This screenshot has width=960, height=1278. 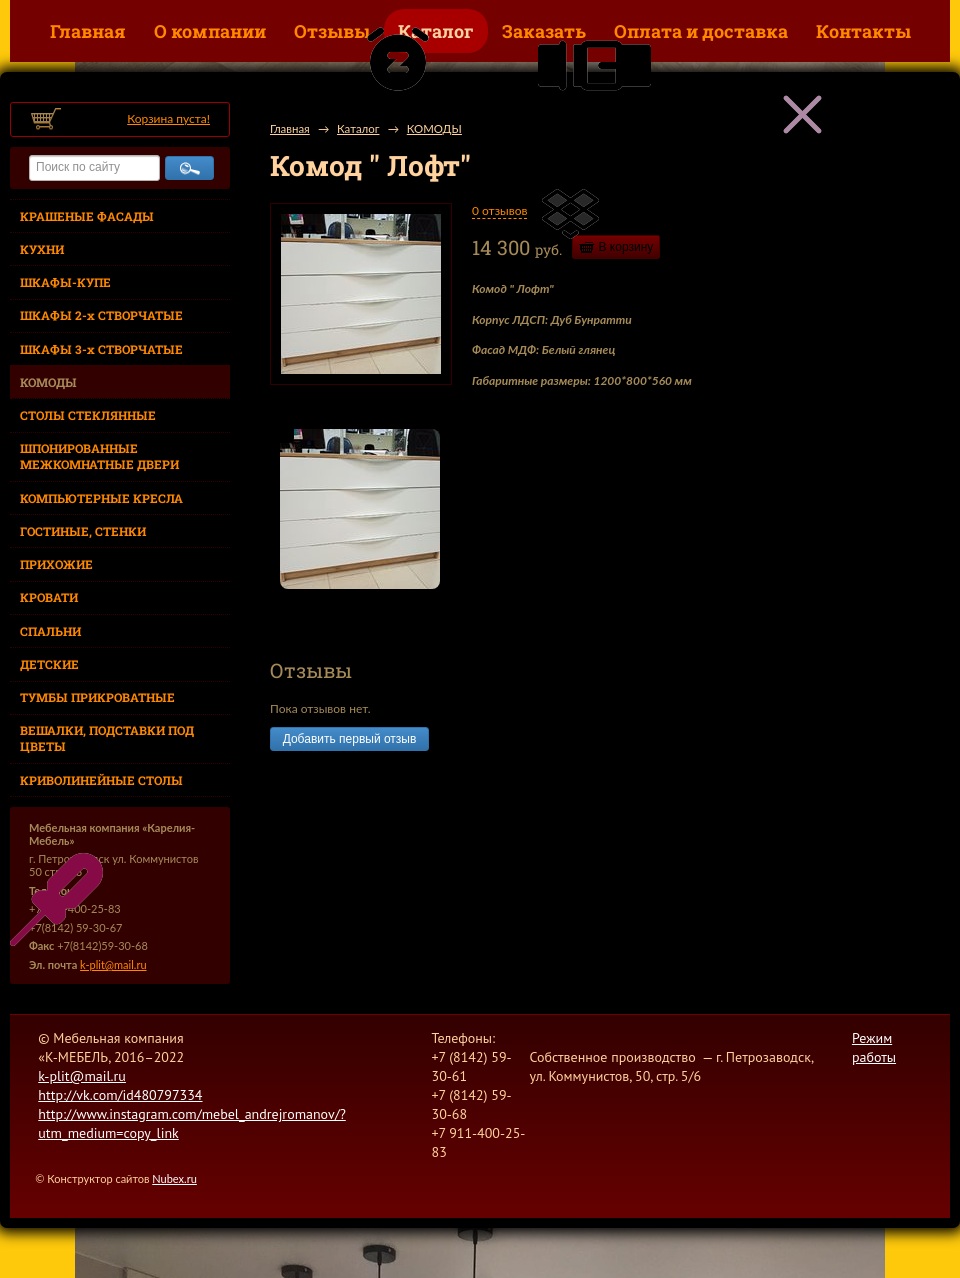 What do you see at coordinates (570, 211) in the screenshot?
I see `access Dropbox cloud storage` at bounding box center [570, 211].